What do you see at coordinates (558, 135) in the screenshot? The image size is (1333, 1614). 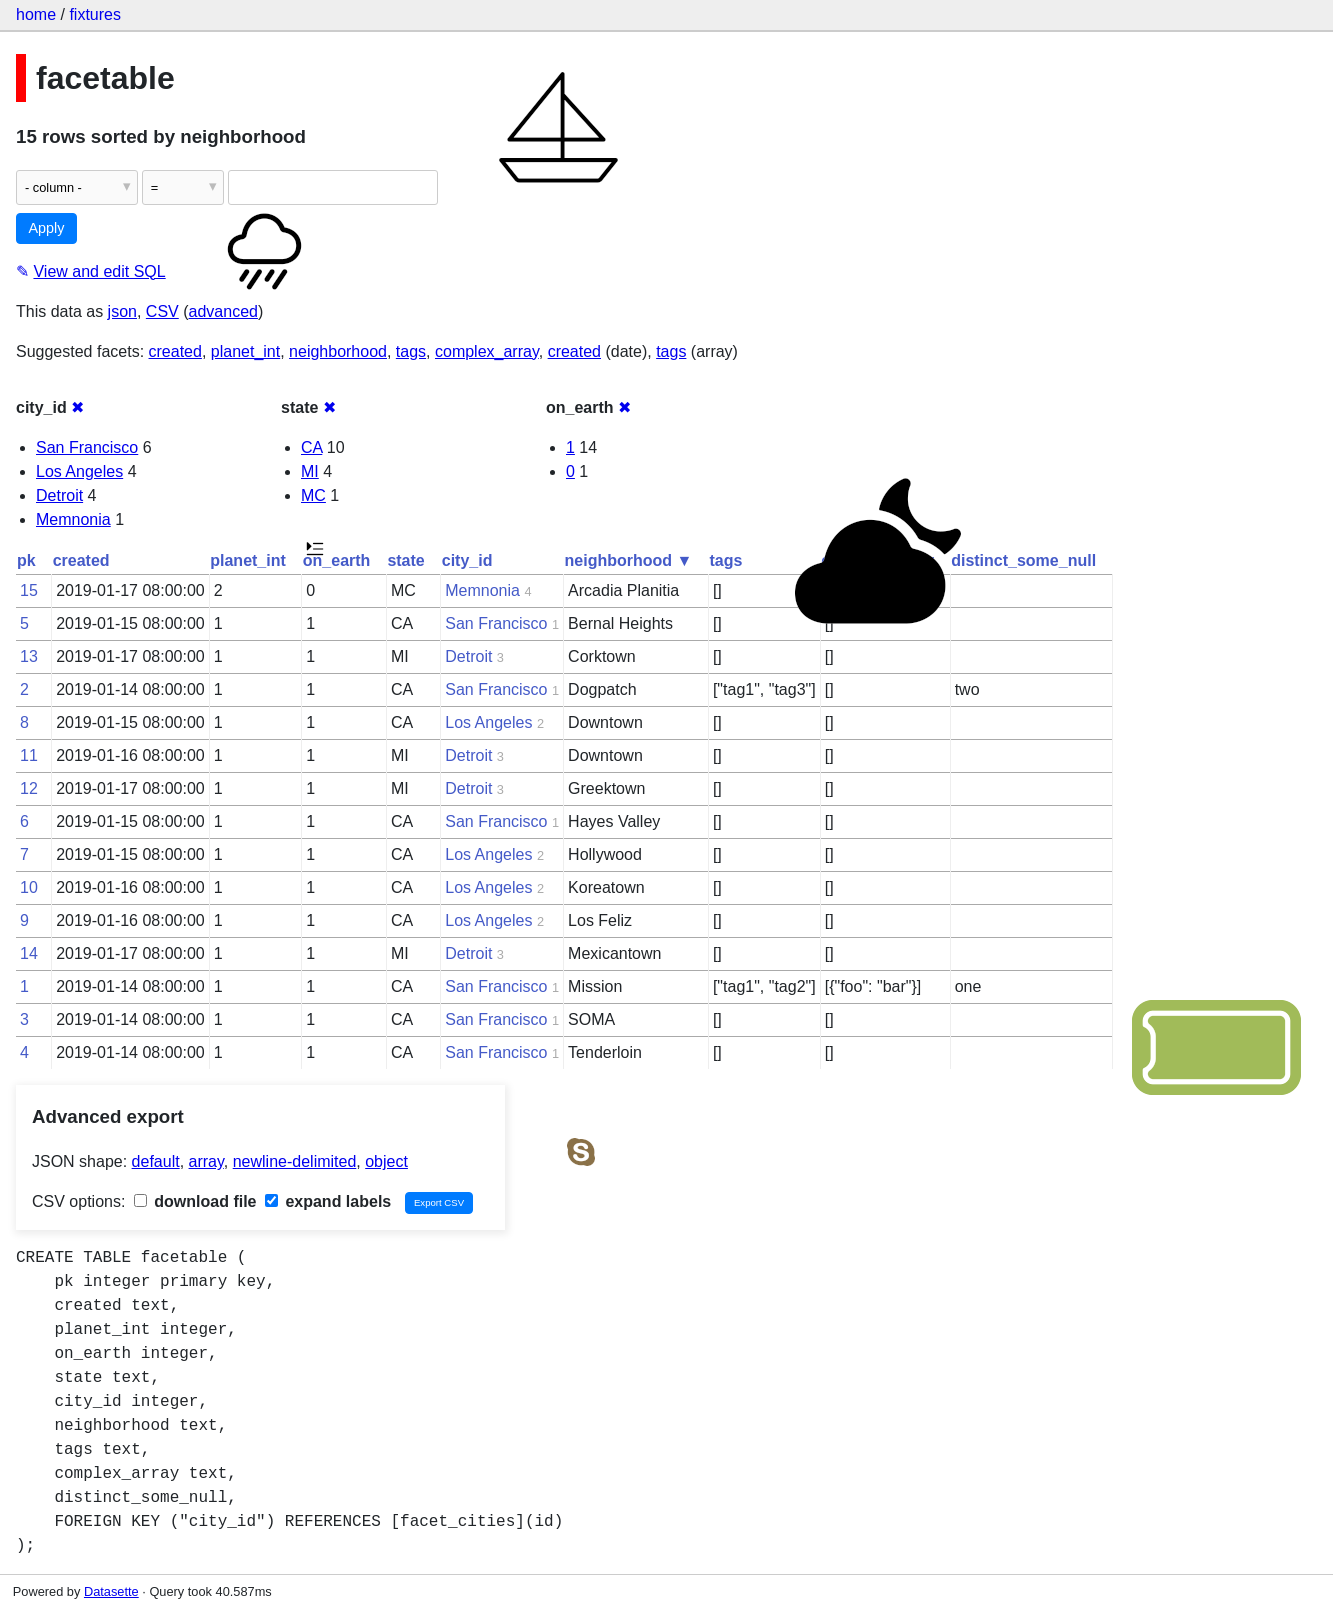 I see `access sailing or boating features` at bounding box center [558, 135].